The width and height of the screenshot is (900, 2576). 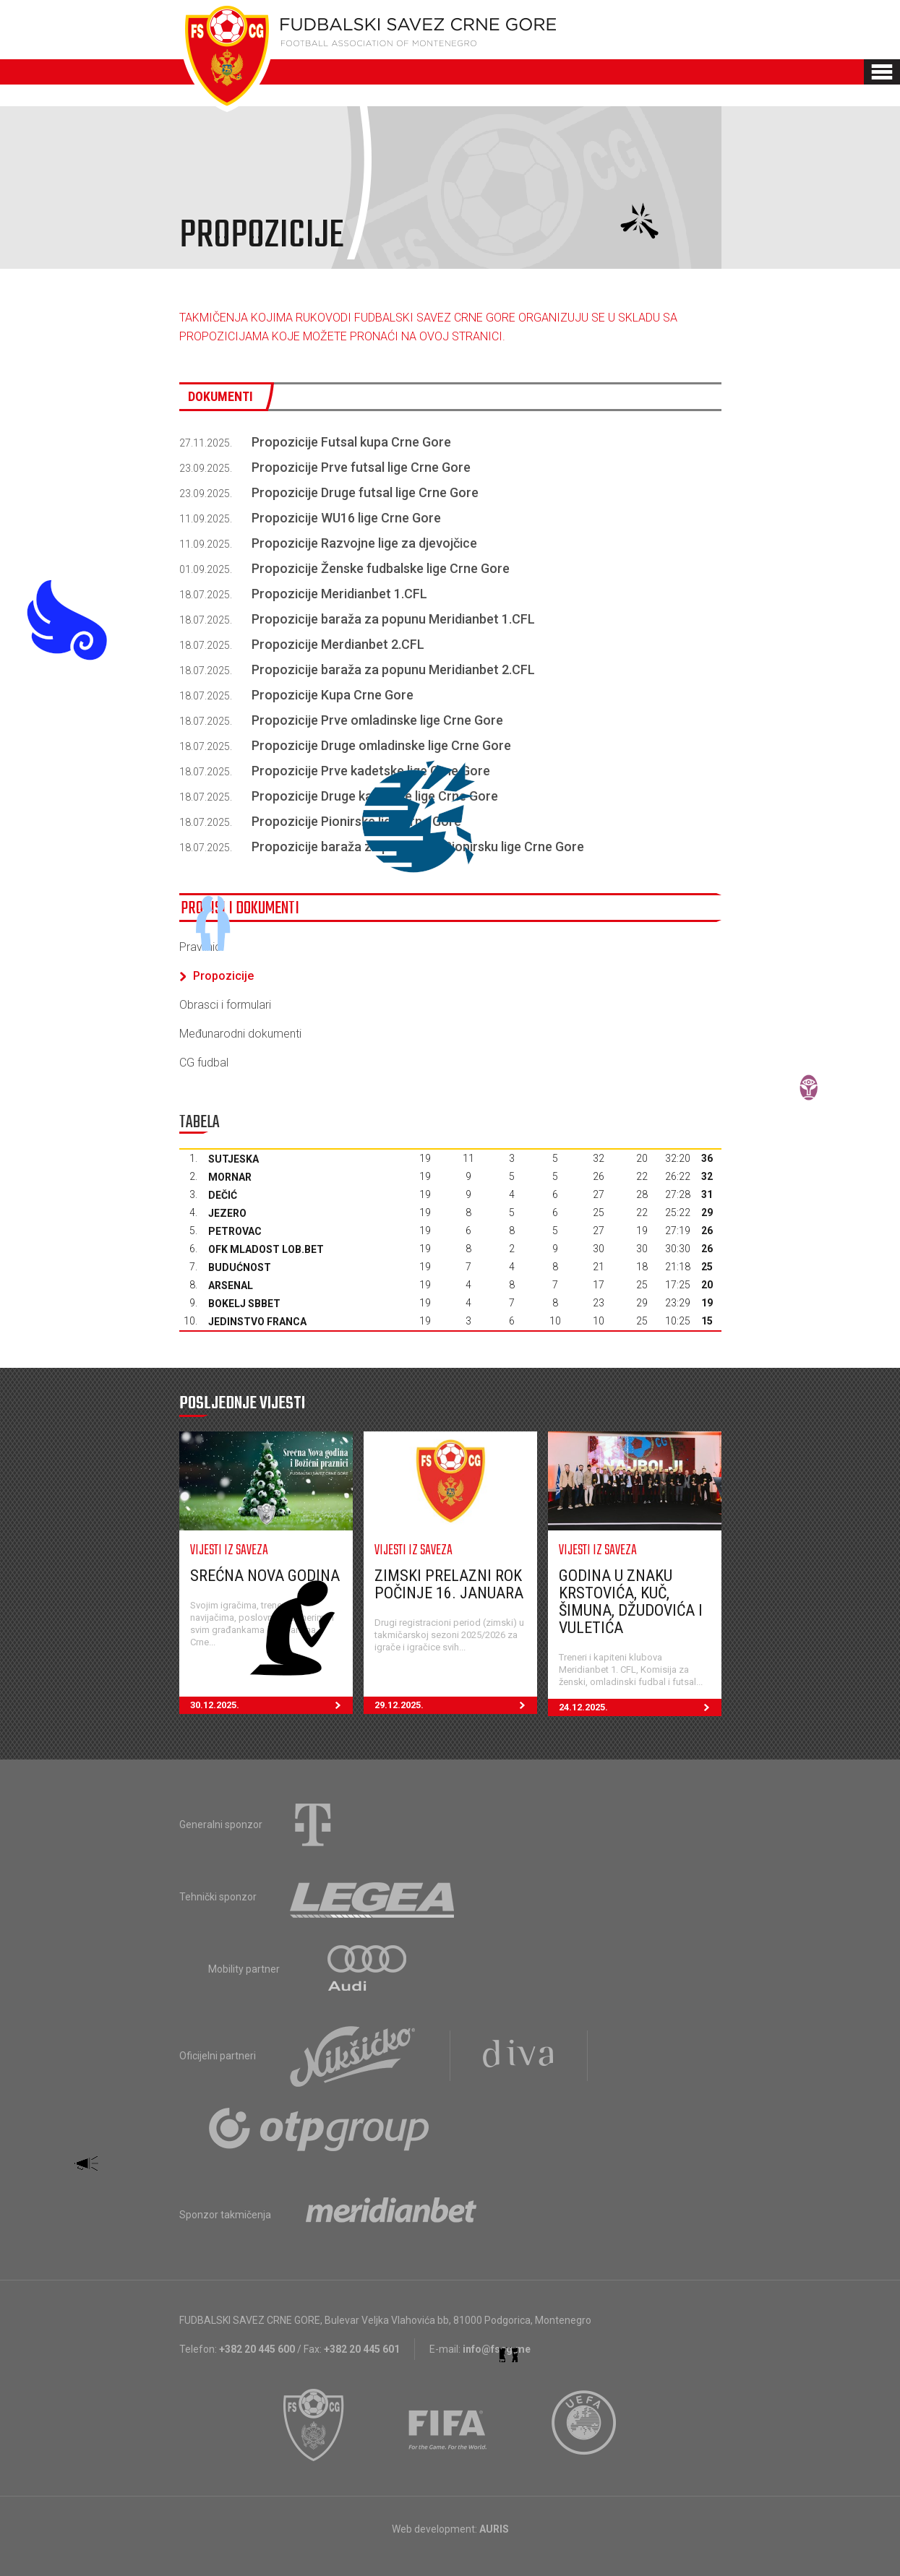 What do you see at coordinates (87, 2163) in the screenshot?
I see `make an announcement or broadcast` at bounding box center [87, 2163].